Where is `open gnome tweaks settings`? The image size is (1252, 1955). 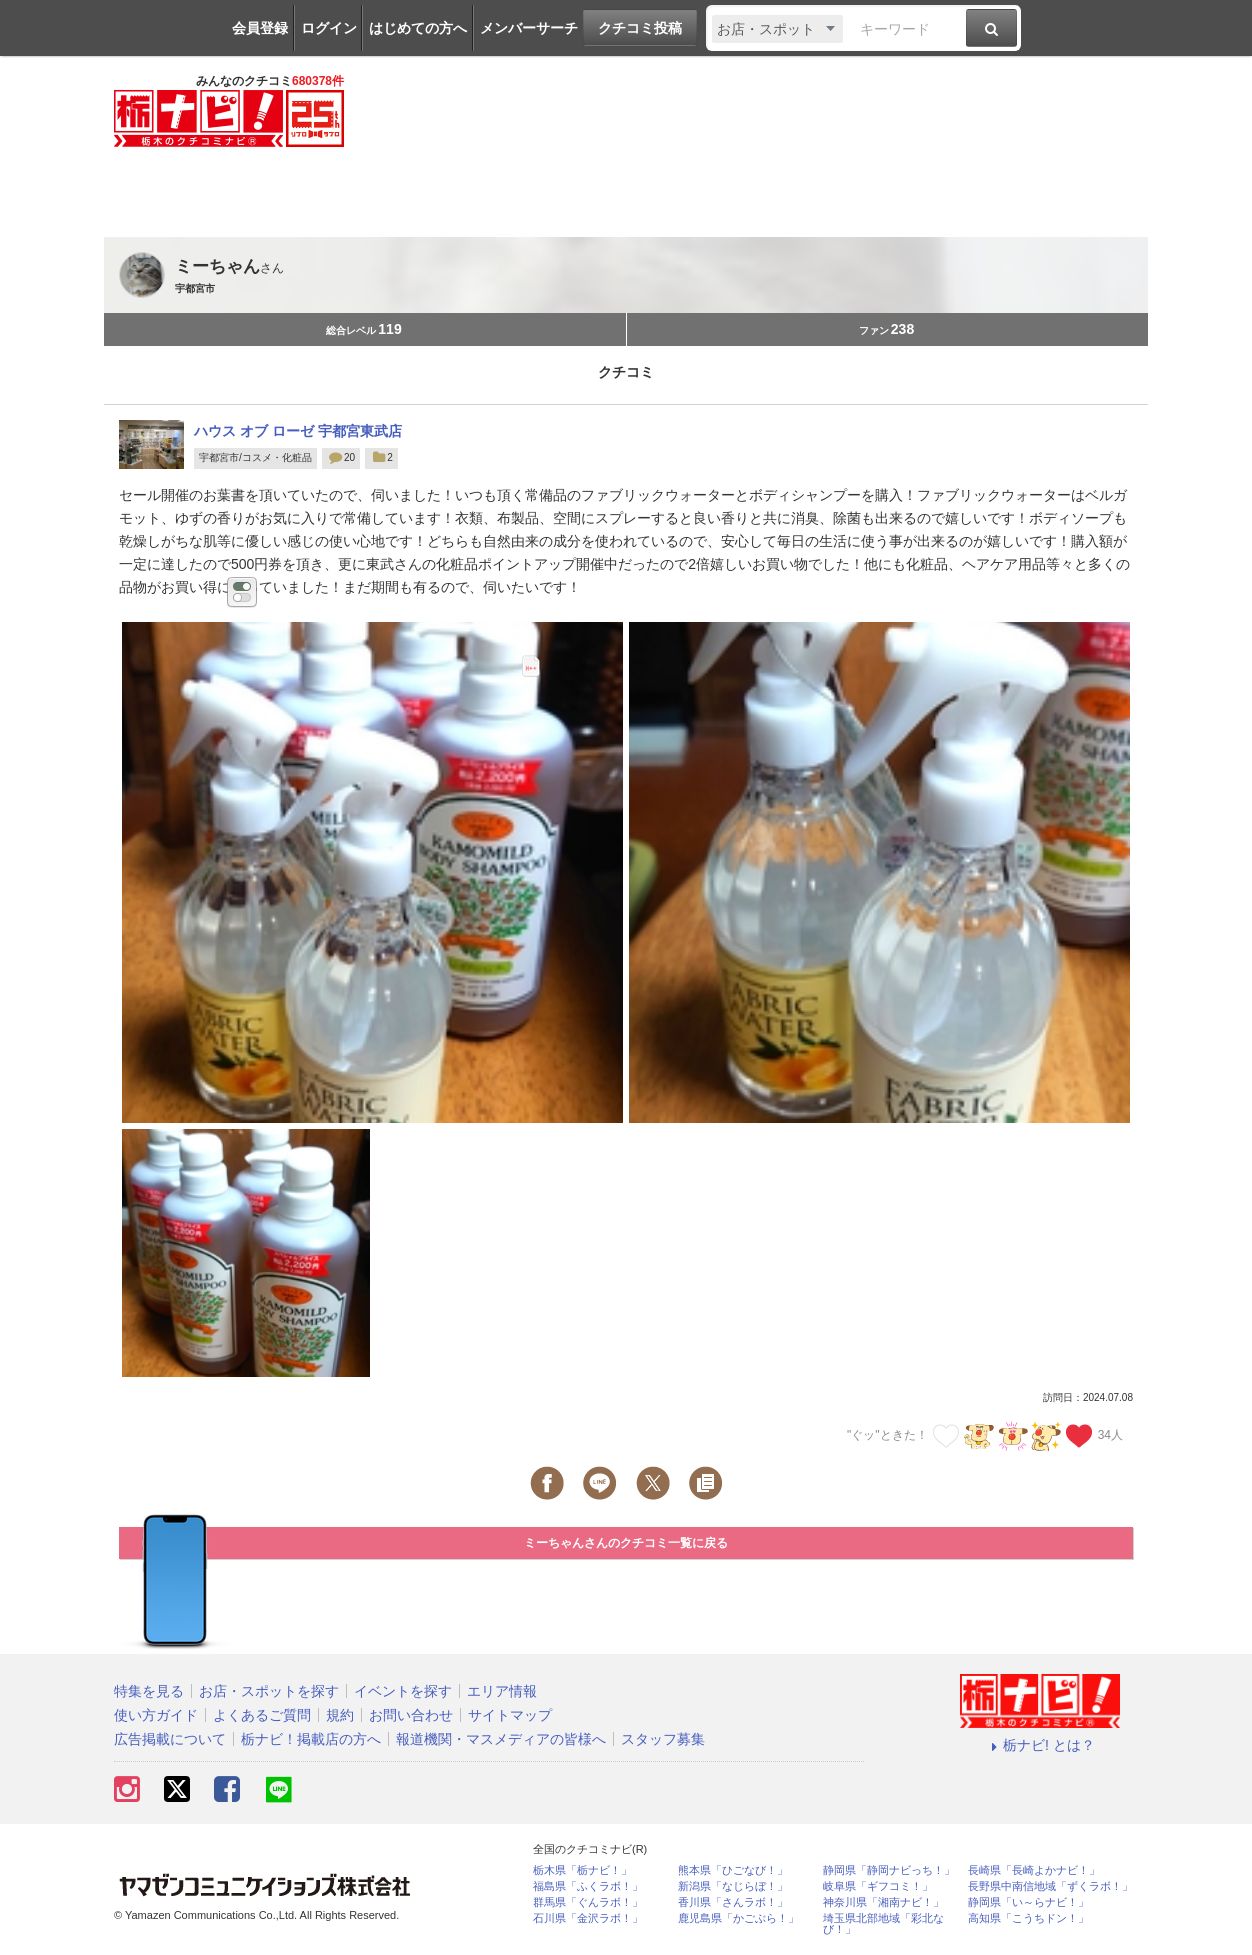 open gnome tweaks settings is located at coordinates (242, 592).